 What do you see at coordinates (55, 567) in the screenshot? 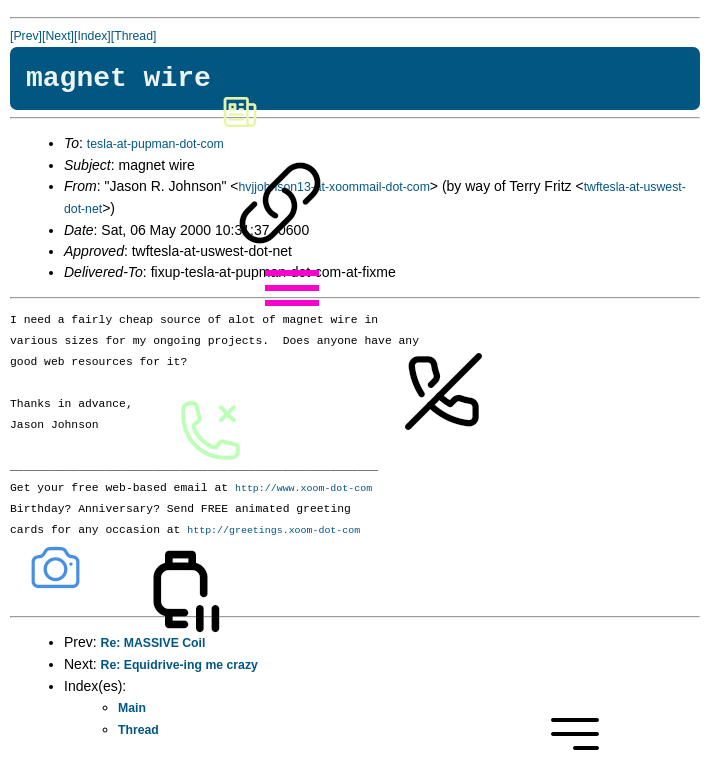
I see `take a photo` at bounding box center [55, 567].